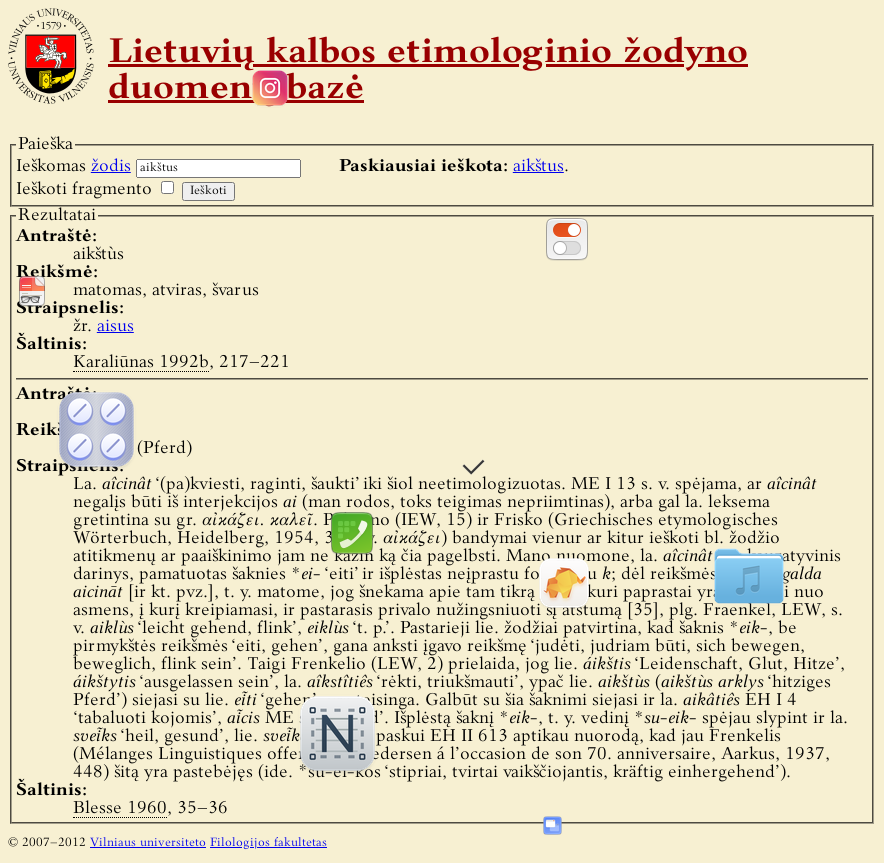 This screenshot has width=884, height=863. Describe the element at coordinates (564, 583) in the screenshot. I see `open TablePlus database management app` at that location.